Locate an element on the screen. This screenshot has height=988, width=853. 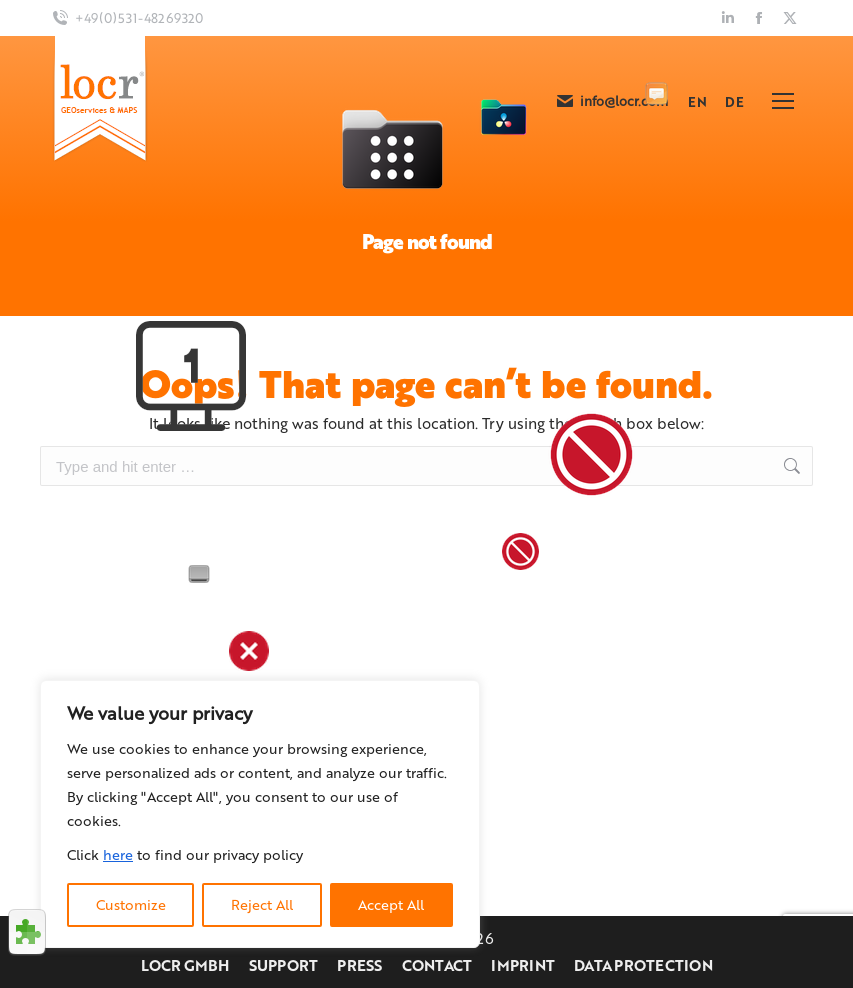
open the messaging app is located at coordinates (656, 93).